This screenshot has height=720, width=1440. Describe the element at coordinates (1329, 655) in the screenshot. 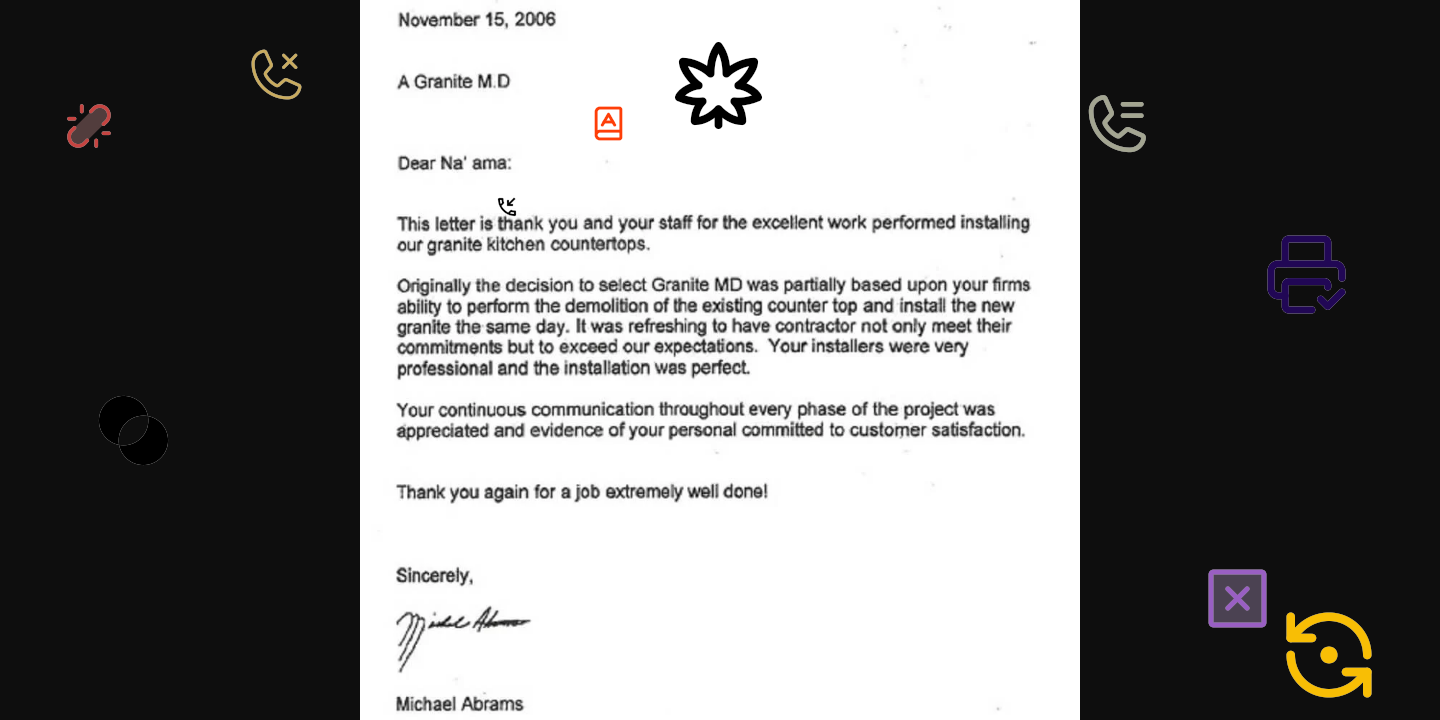

I see `refresh or sync with status indicator` at that location.